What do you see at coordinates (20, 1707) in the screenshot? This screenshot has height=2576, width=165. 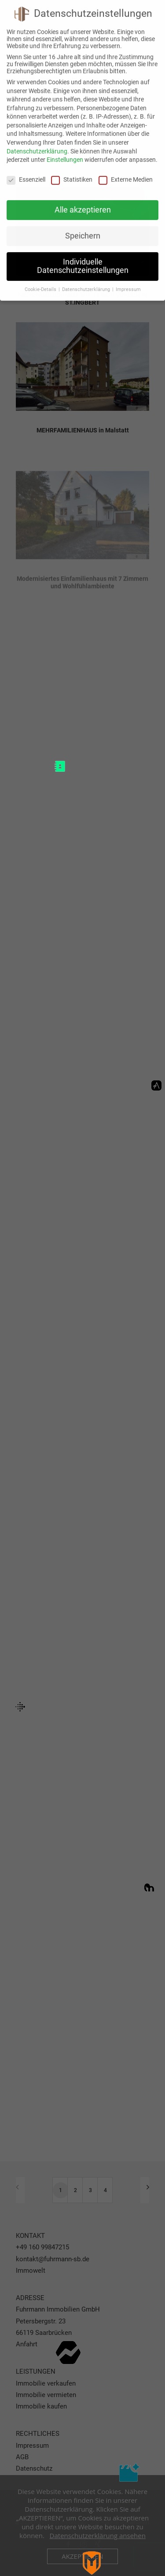 I see `open the Fitbit app` at bounding box center [20, 1707].